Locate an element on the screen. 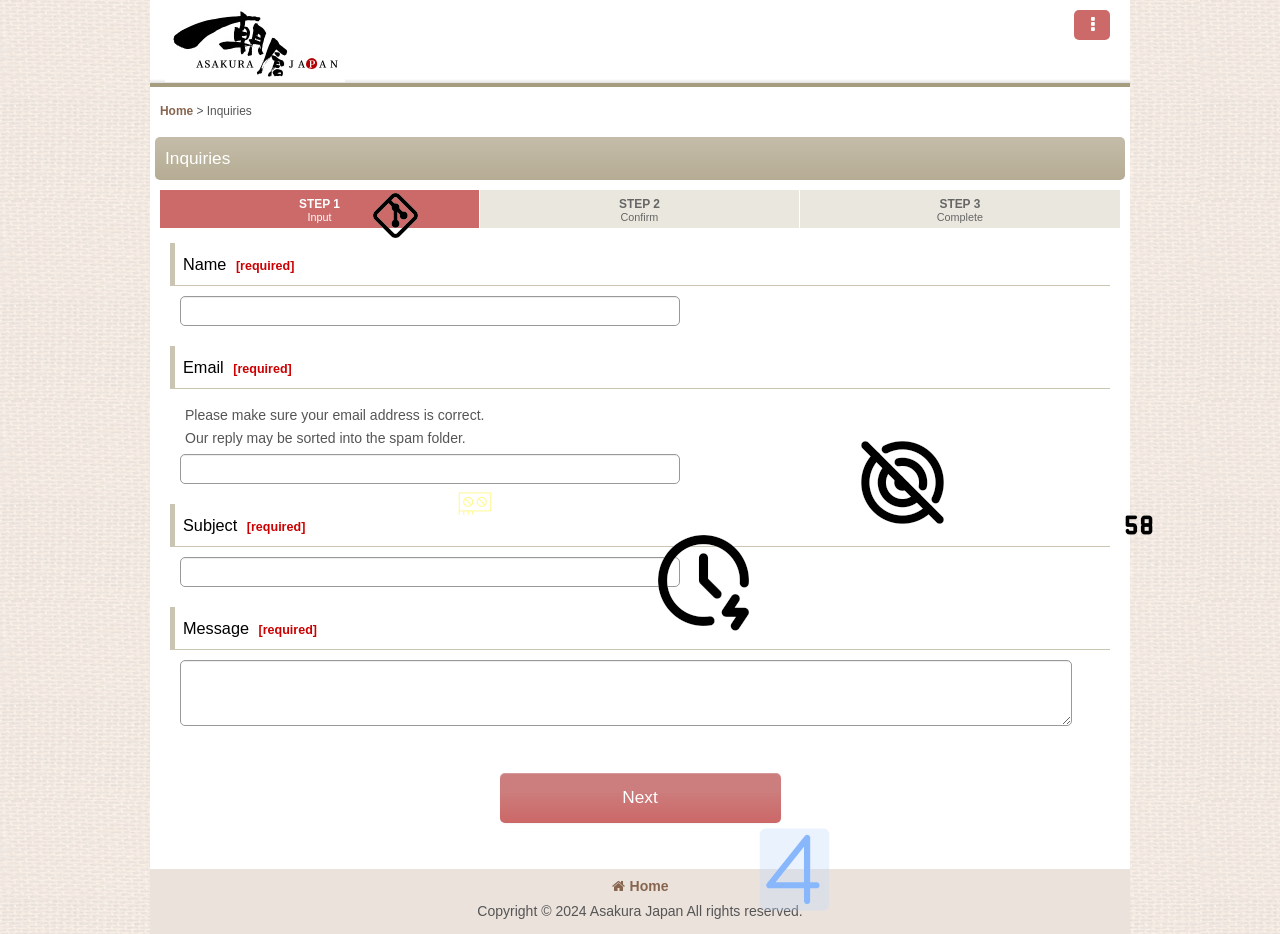  access git repository settings is located at coordinates (395, 215).